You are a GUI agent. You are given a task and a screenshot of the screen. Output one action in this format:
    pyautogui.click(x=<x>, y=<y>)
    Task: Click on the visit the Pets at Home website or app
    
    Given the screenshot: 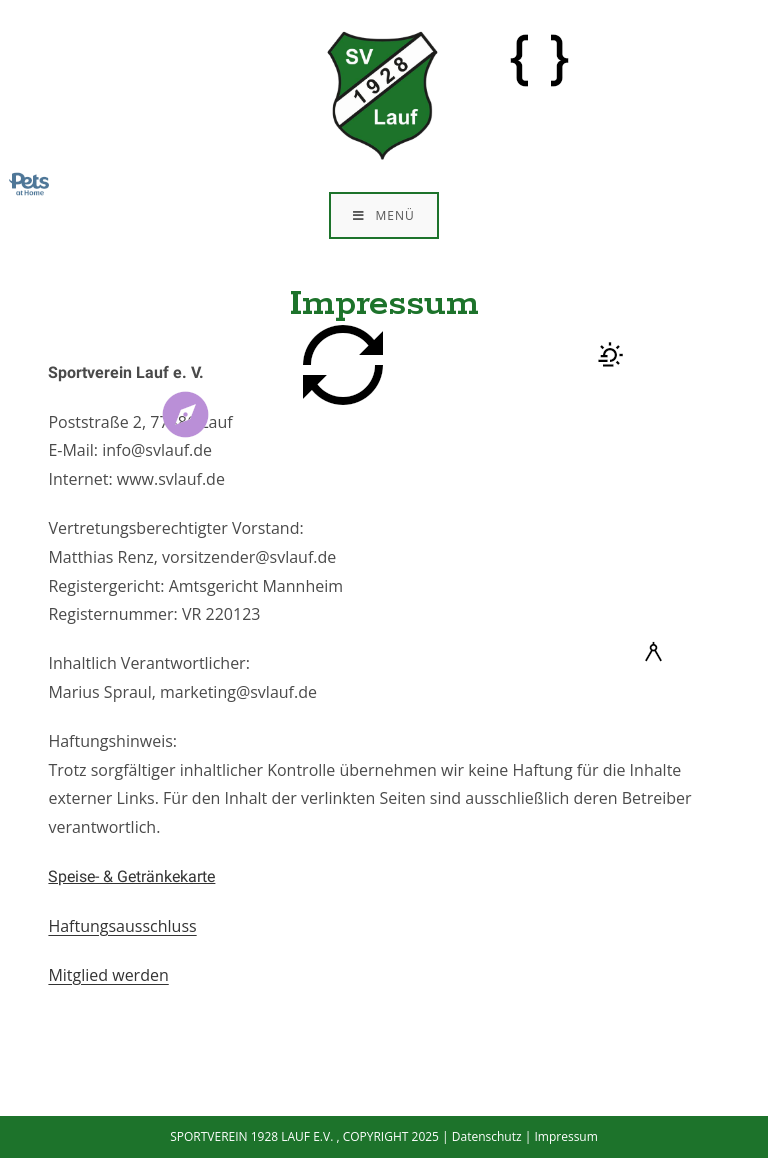 What is the action you would take?
    pyautogui.click(x=29, y=184)
    